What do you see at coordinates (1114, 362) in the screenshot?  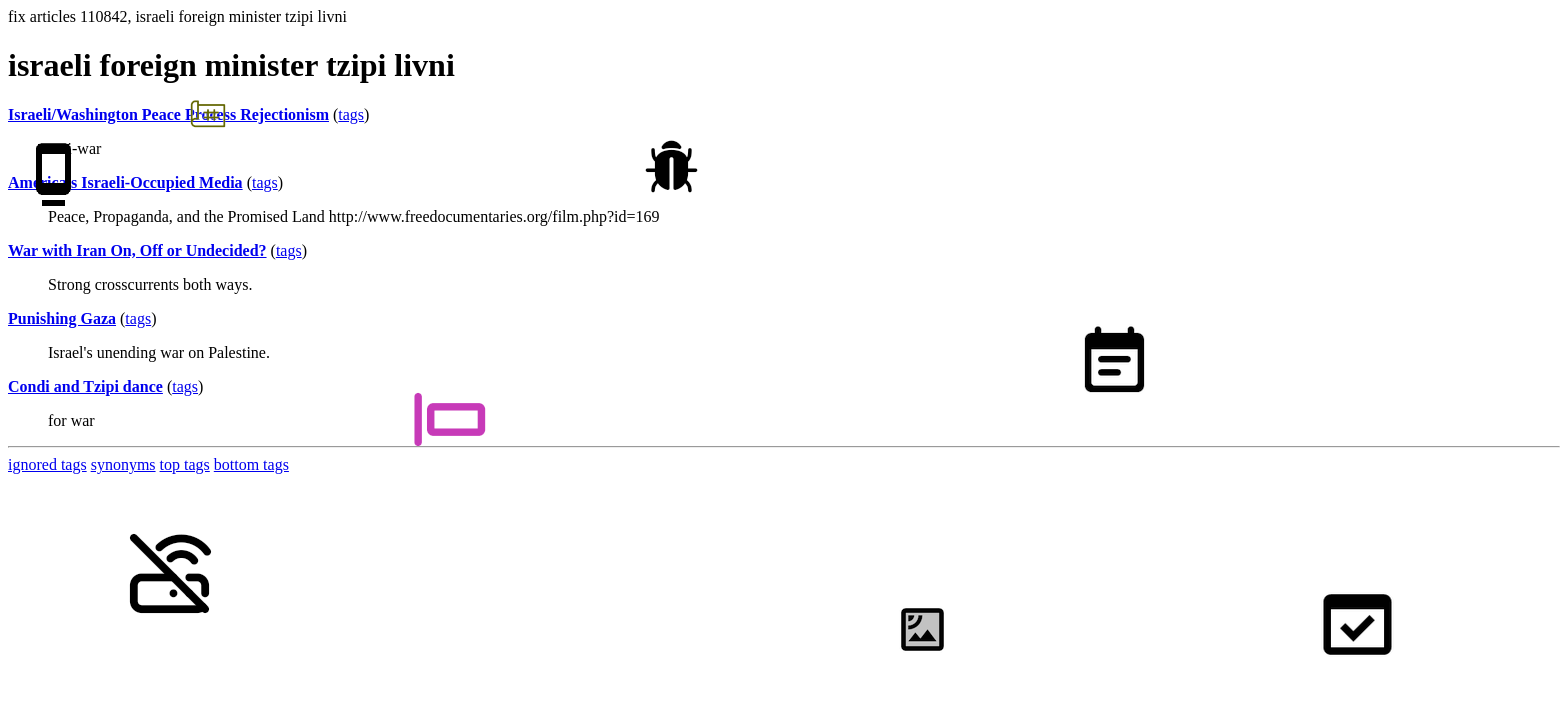 I see `view event details or notes` at bounding box center [1114, 362].